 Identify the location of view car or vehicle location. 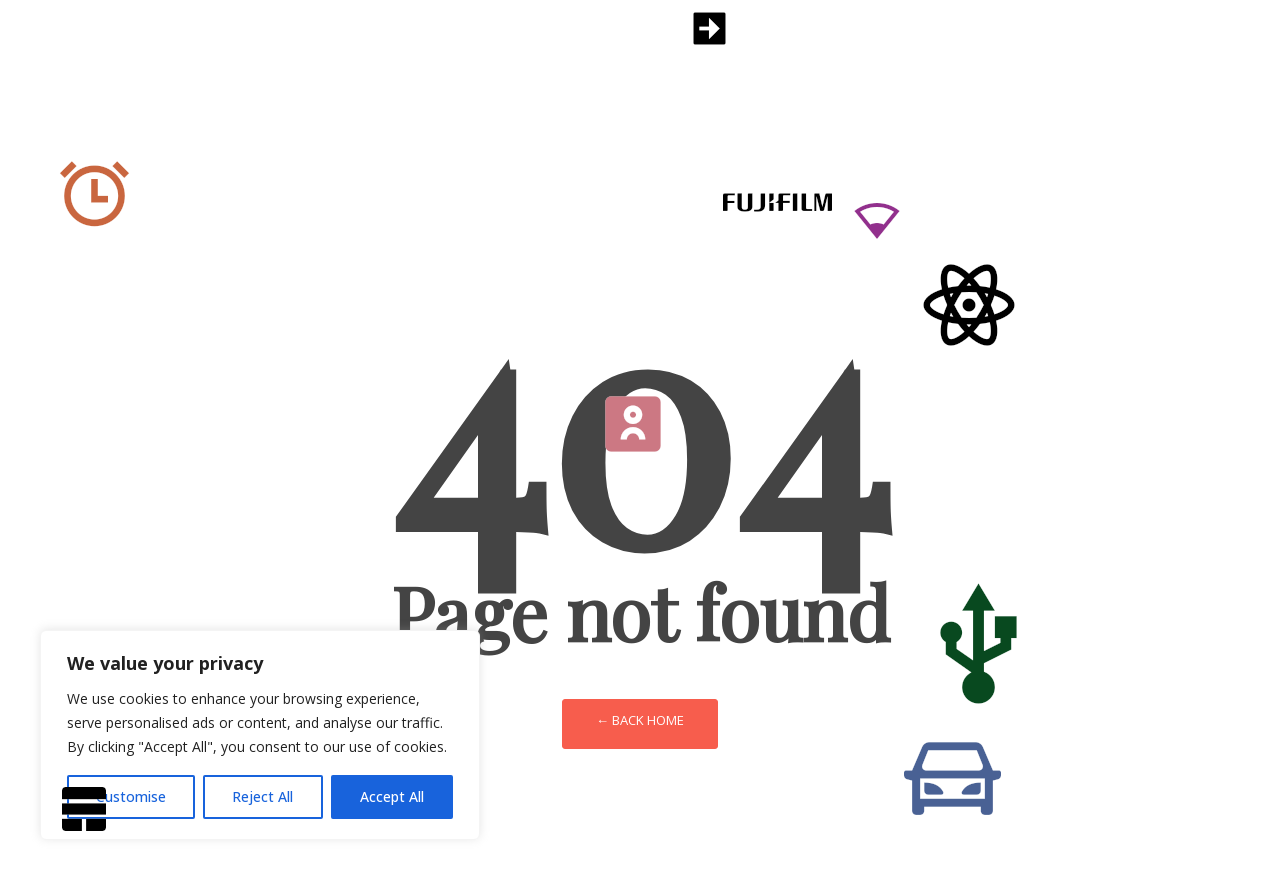
(952, 774).